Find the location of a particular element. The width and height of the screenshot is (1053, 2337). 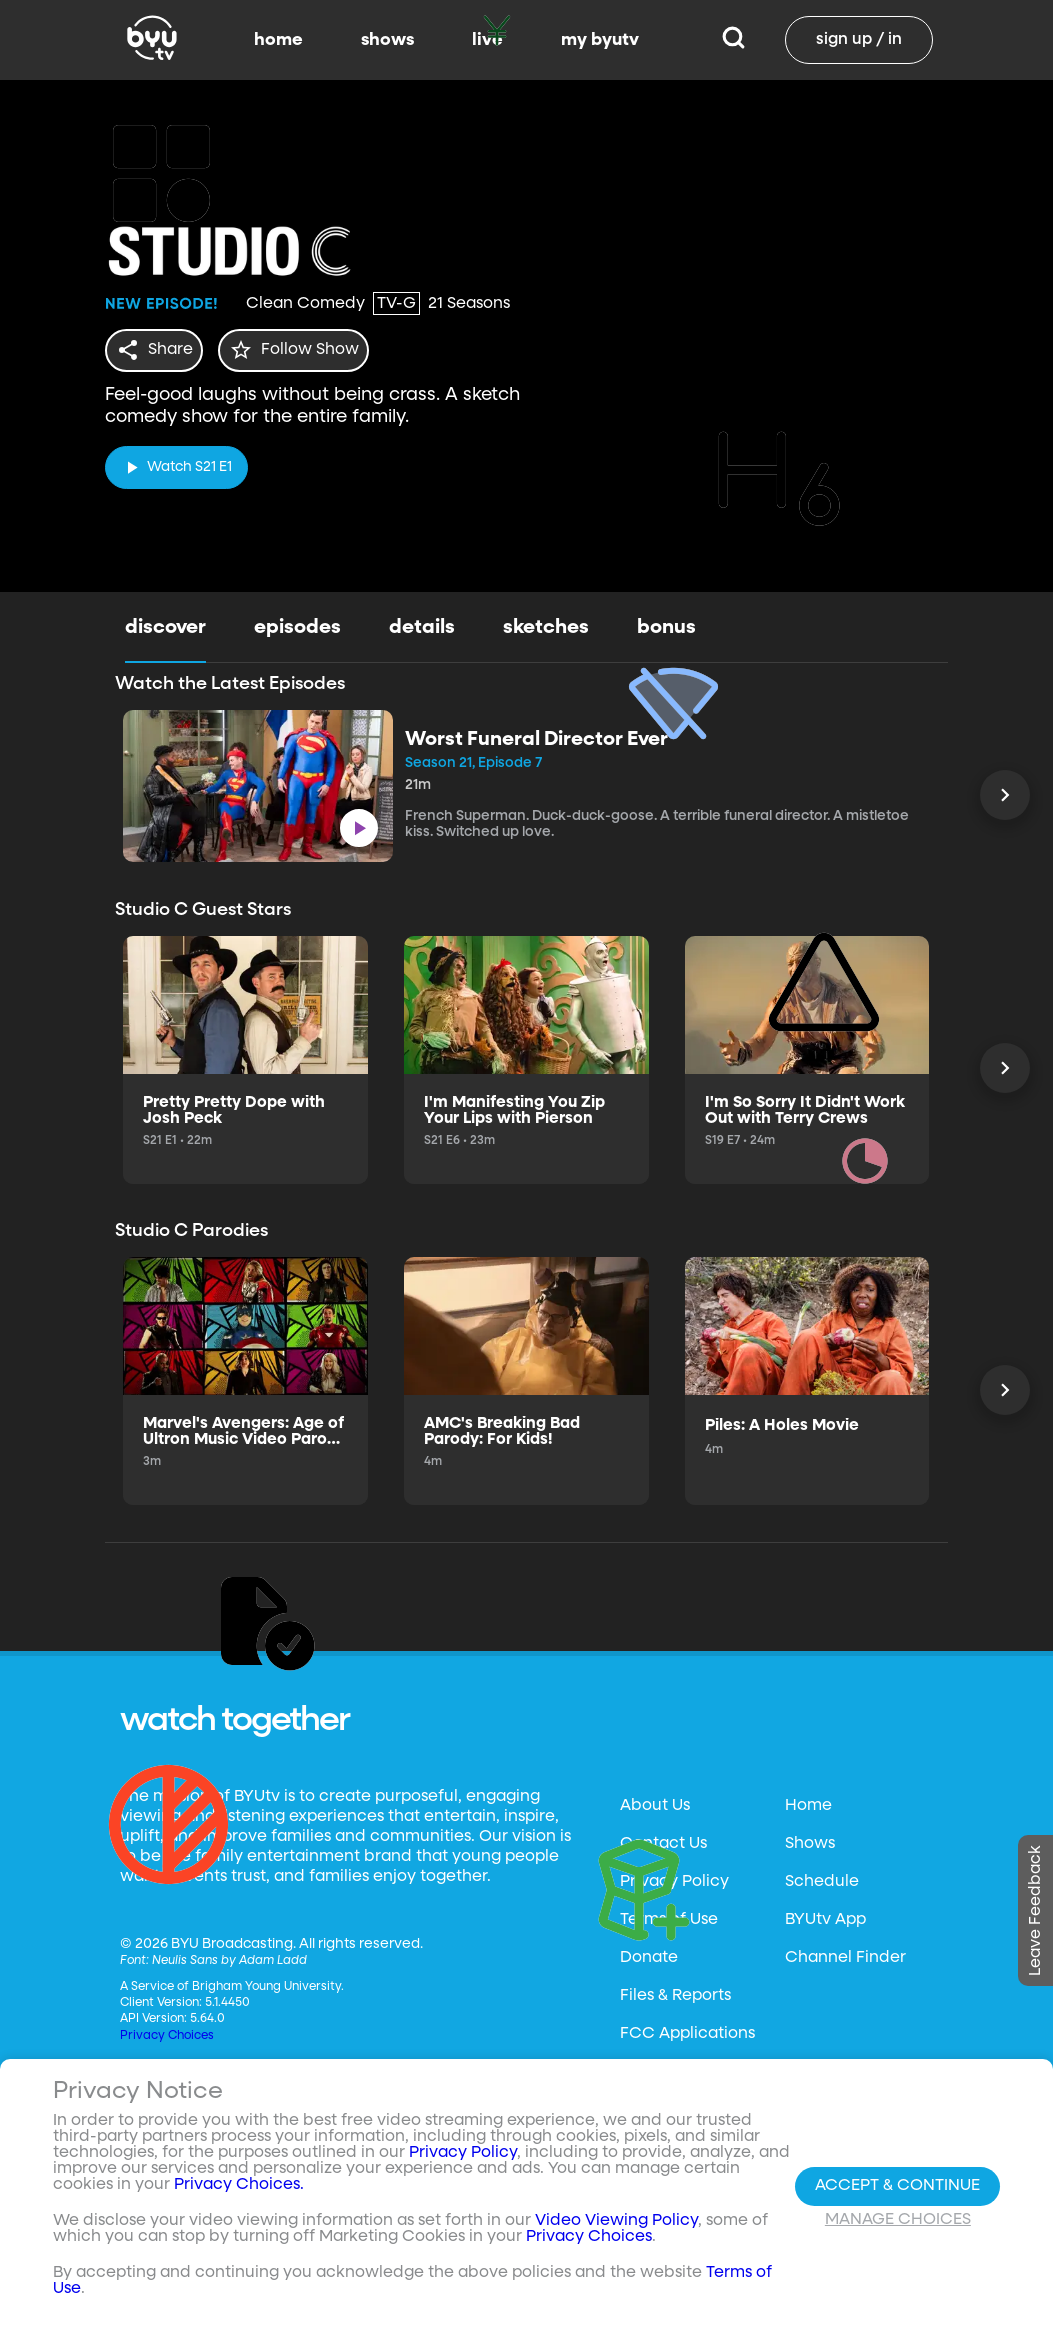

play or start media content is located at coordinates (824, 984).